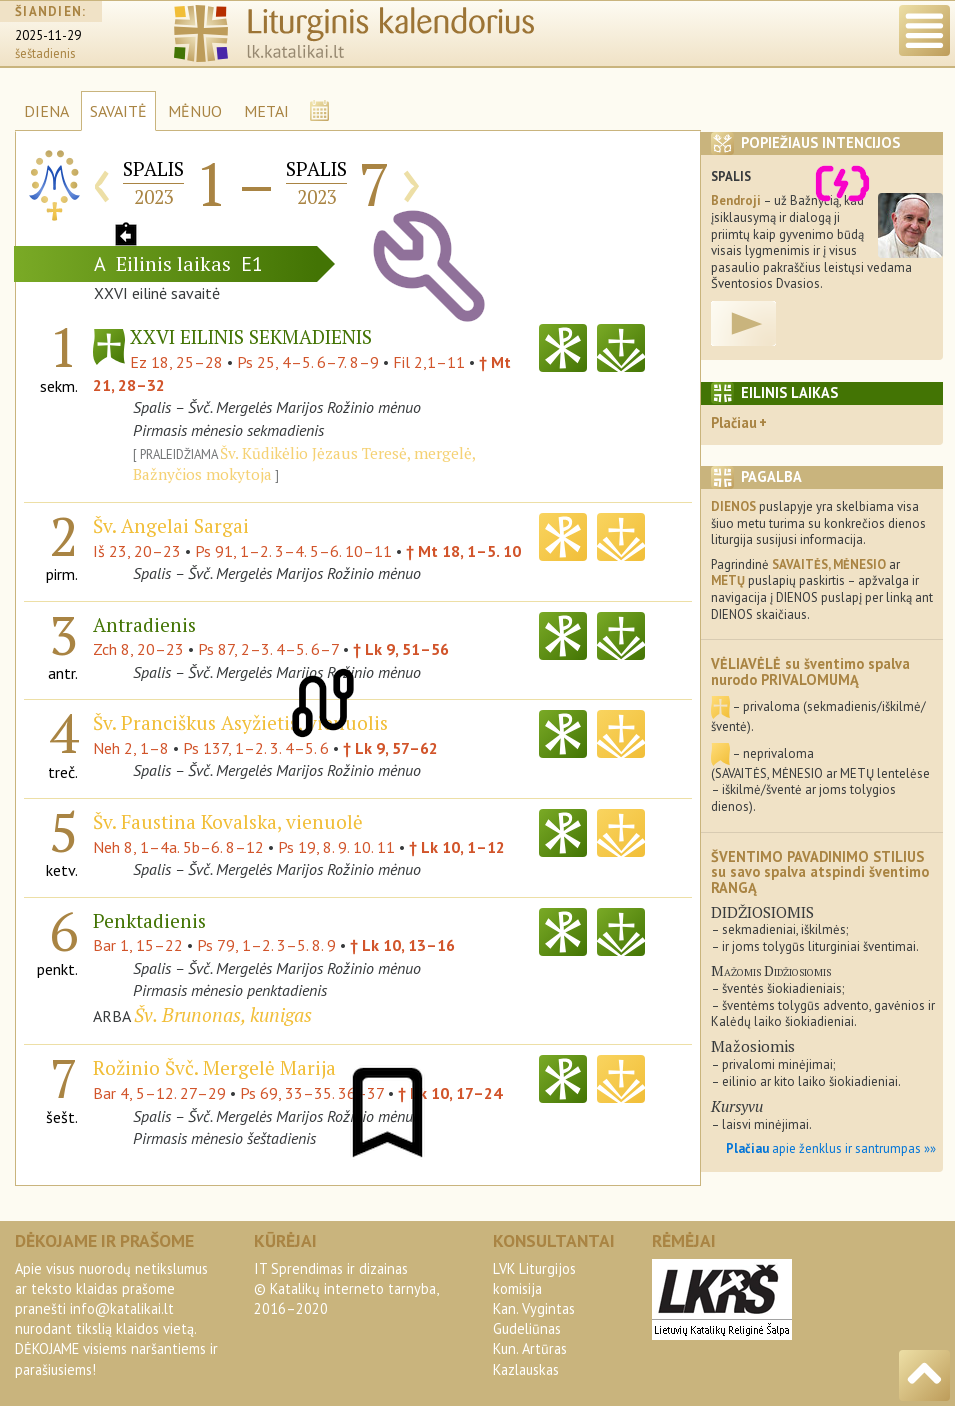  What do you see at coordinates (429, 266) in the screenshot?
I see `access settings or configuration options` at bounding box center [429, 266].